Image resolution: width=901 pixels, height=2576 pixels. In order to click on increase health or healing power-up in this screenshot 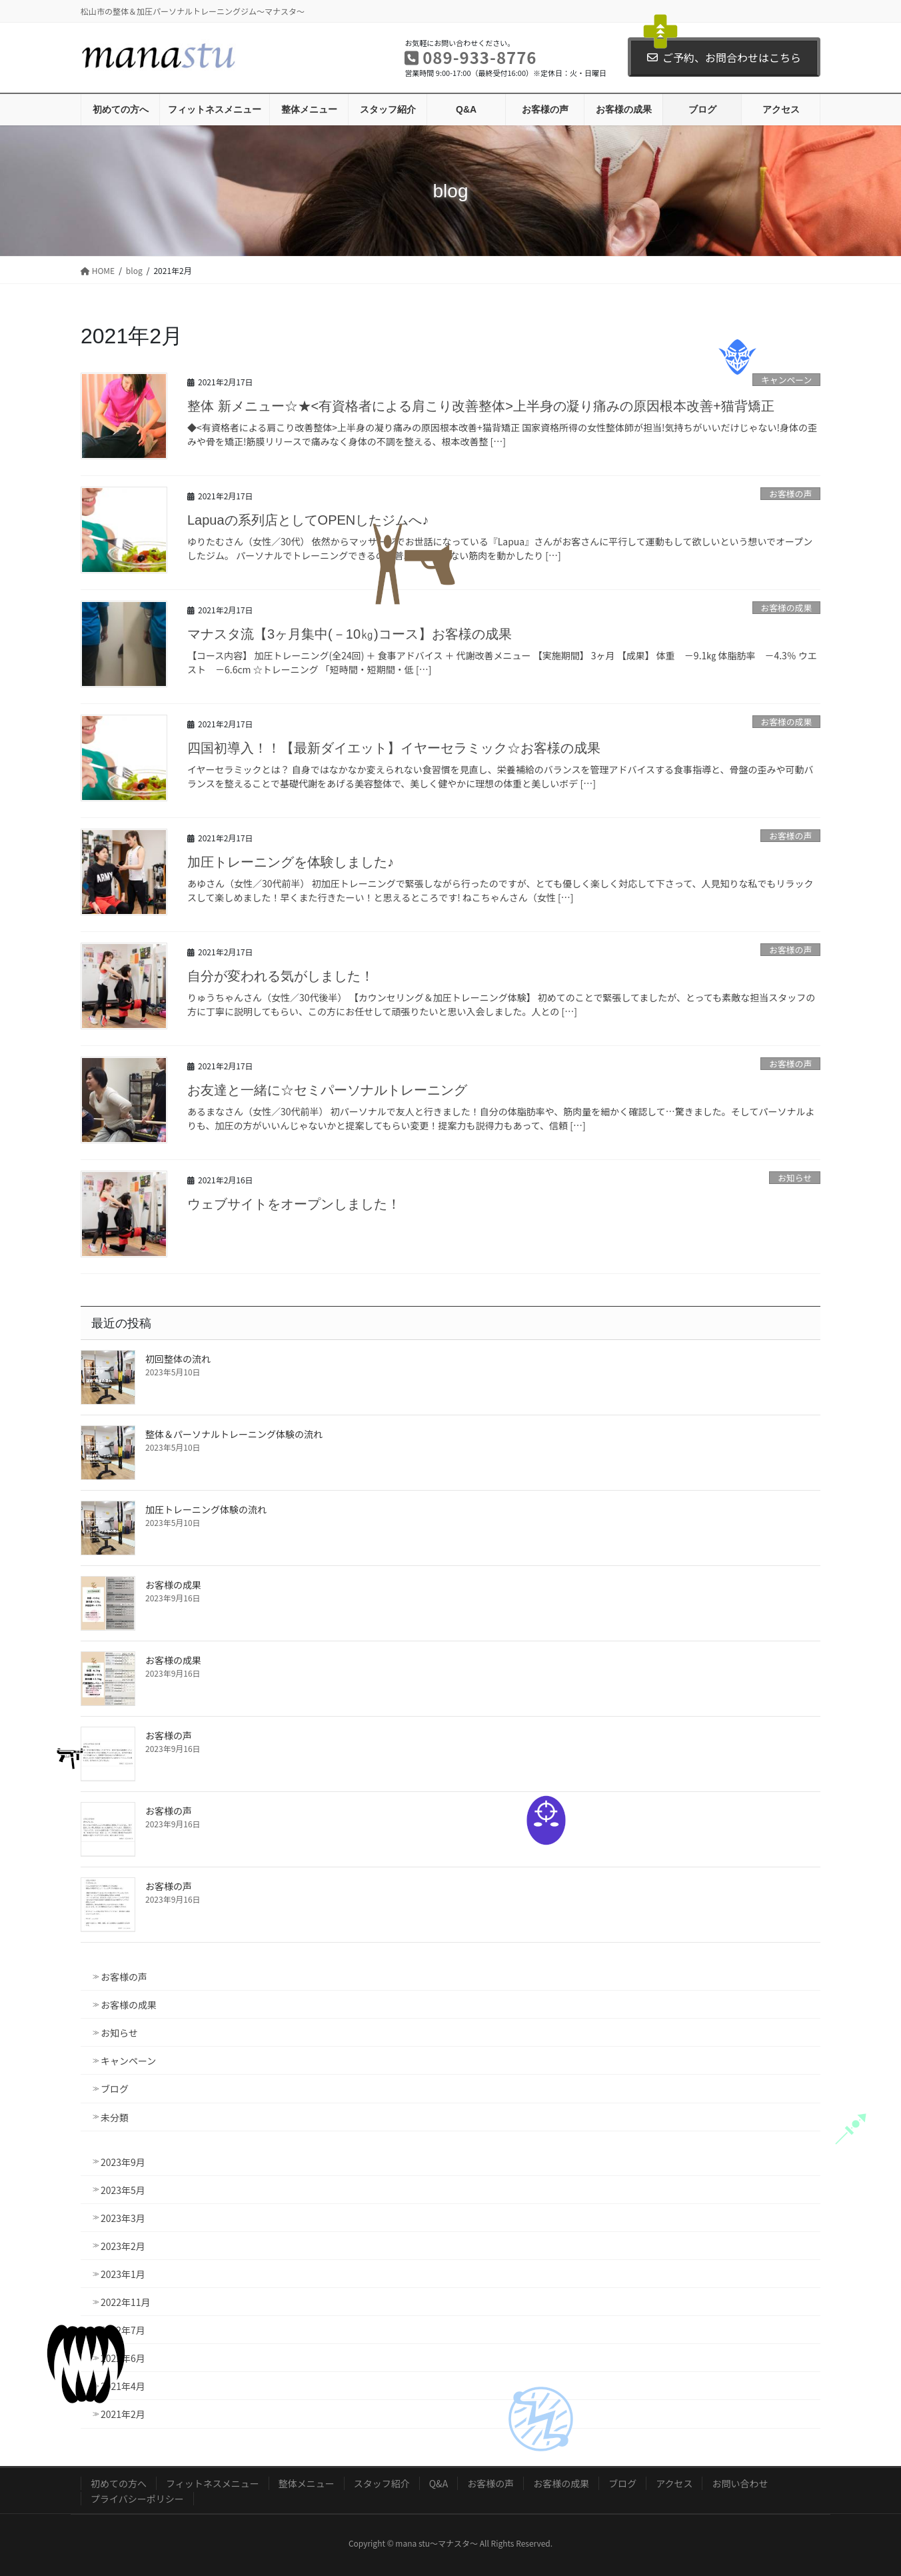, I will do `click(660, 31)`.